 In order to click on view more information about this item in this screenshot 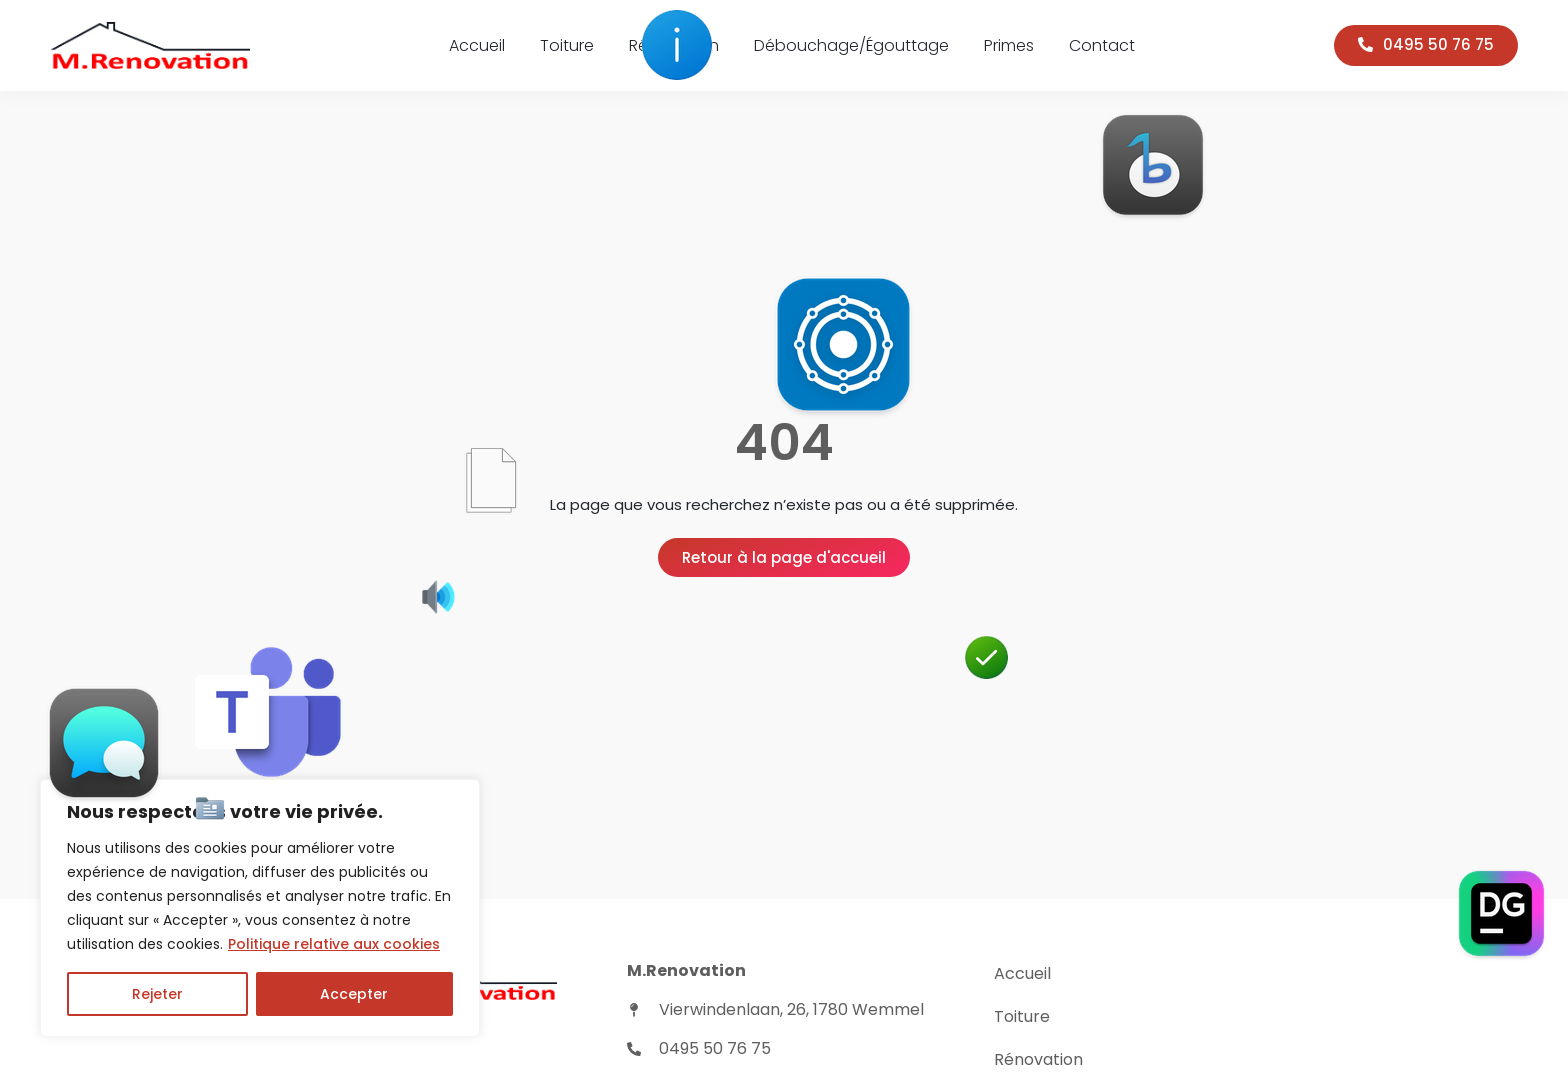, I will do `click(677, 45)`.